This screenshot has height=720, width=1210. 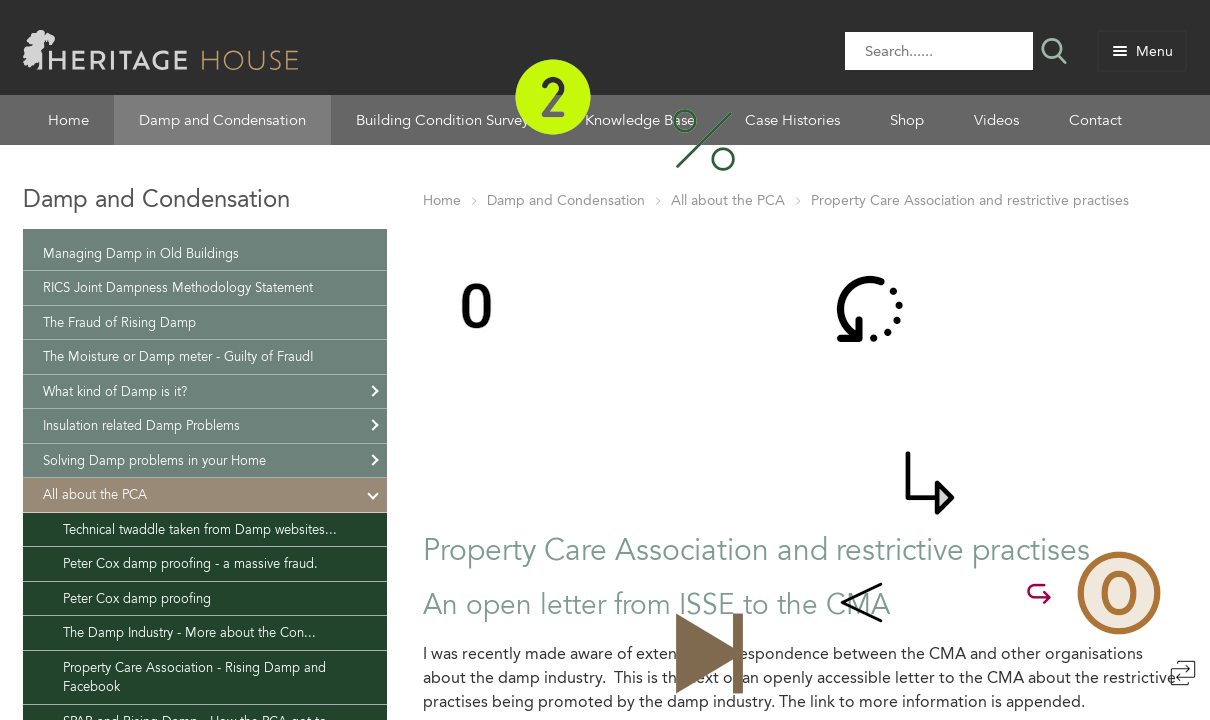 What do you see at coordinates (476, 307) in the screenshot?
I see `set exposure compensation to zero` at bounding box center [476, 307].